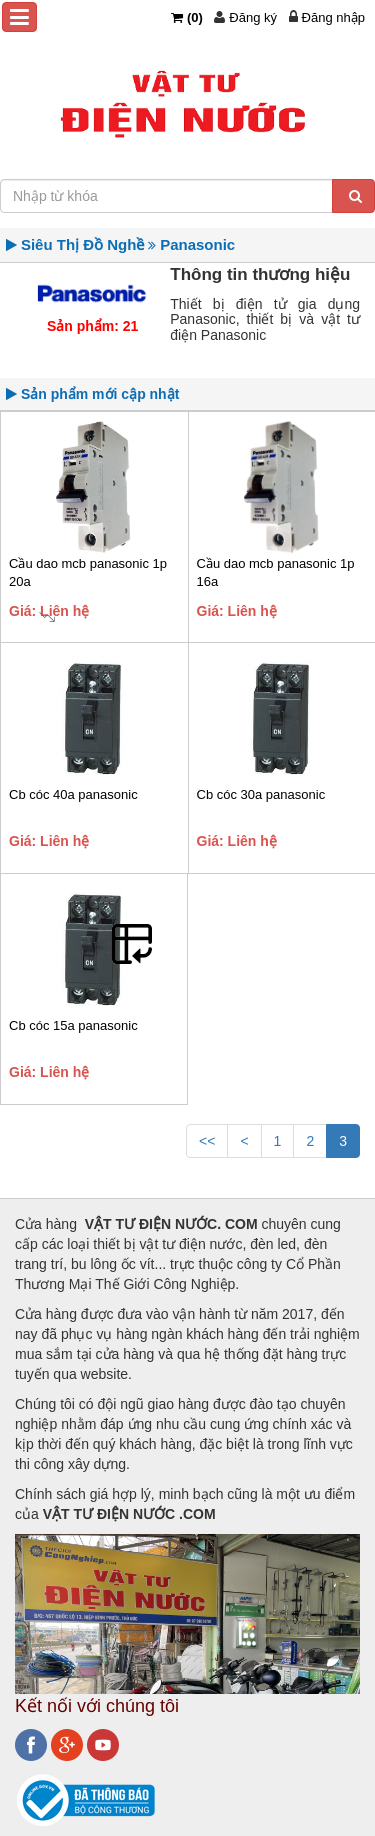 This screenshot has height=1836, width=375. I want to click on indicates a downward trend or decline in data, so click(47, 617).